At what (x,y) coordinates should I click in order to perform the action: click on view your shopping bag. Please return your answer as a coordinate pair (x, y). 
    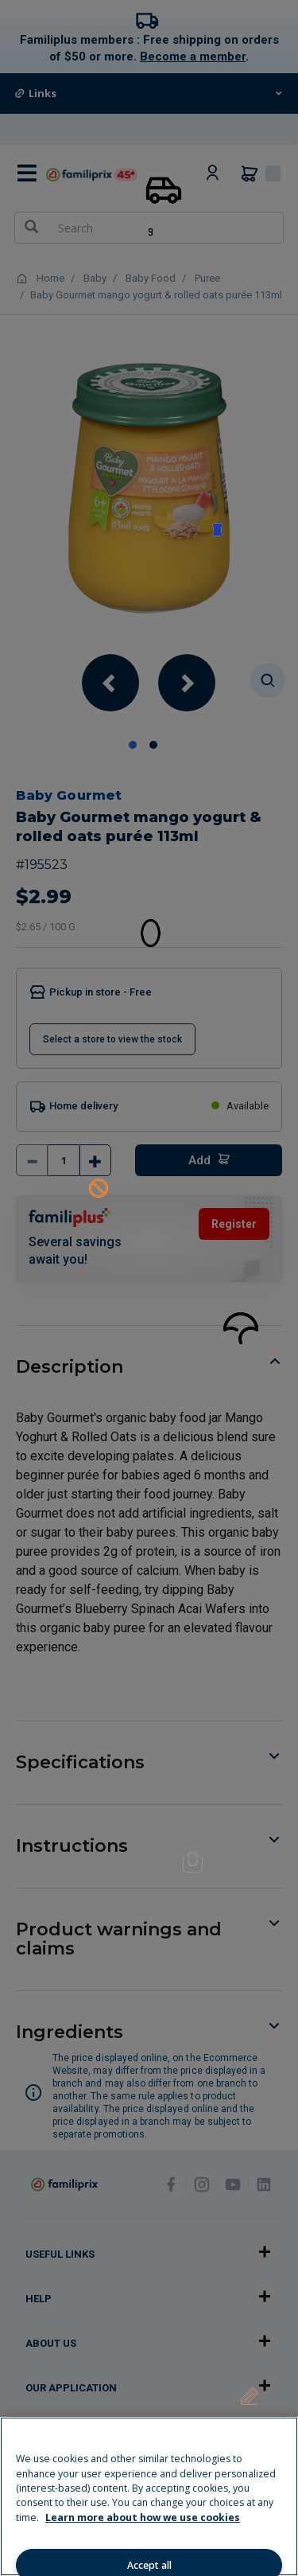
    Looking at the image, I should click on (192, 1861).